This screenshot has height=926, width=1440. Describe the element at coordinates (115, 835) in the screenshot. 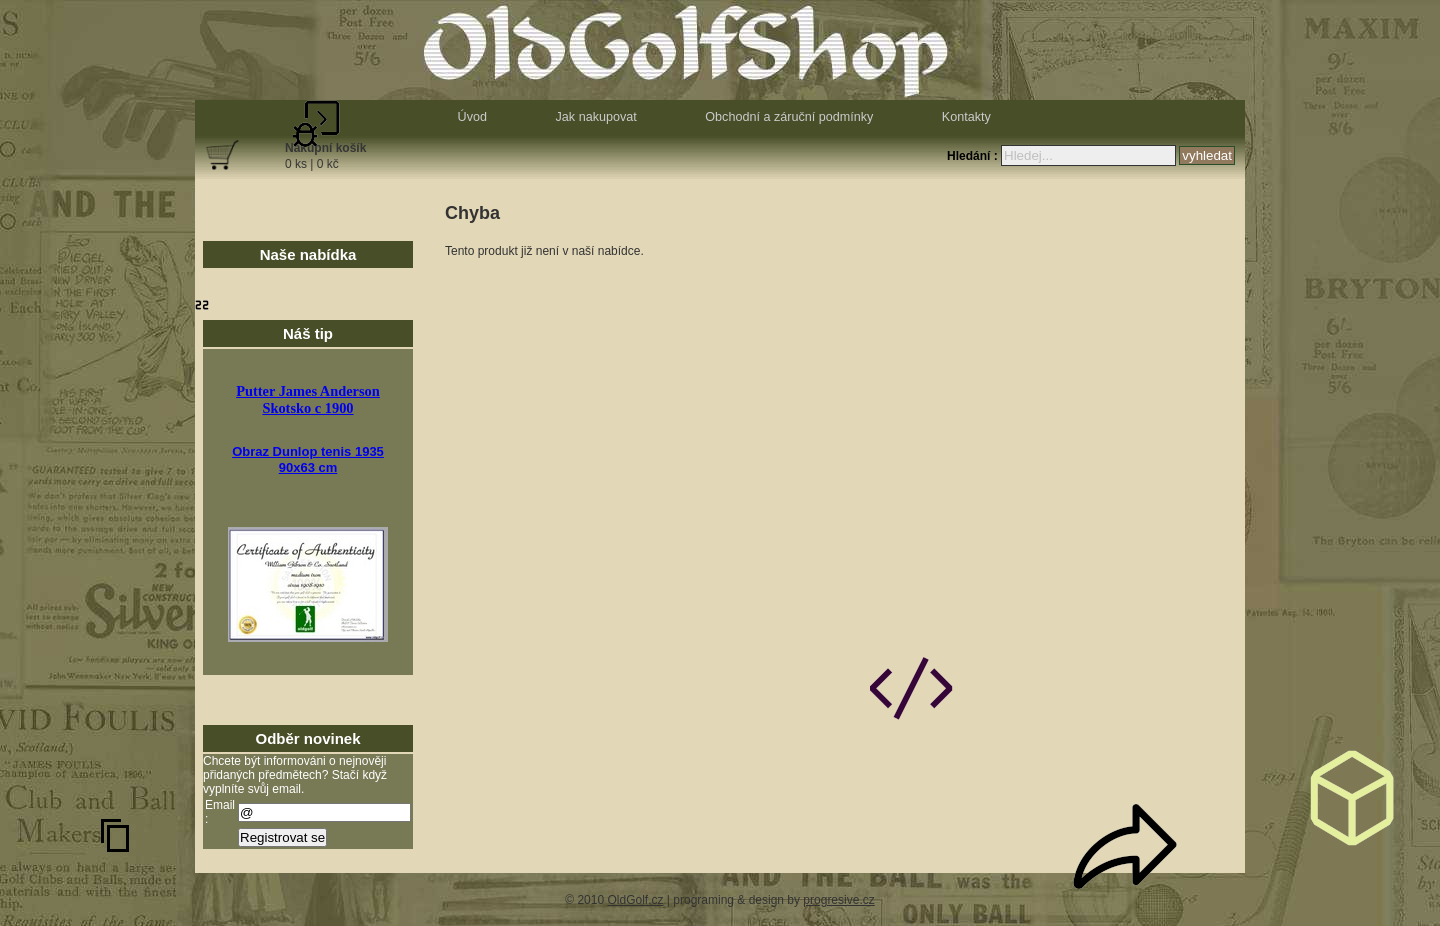

I see `copy to clipboard` at that location.